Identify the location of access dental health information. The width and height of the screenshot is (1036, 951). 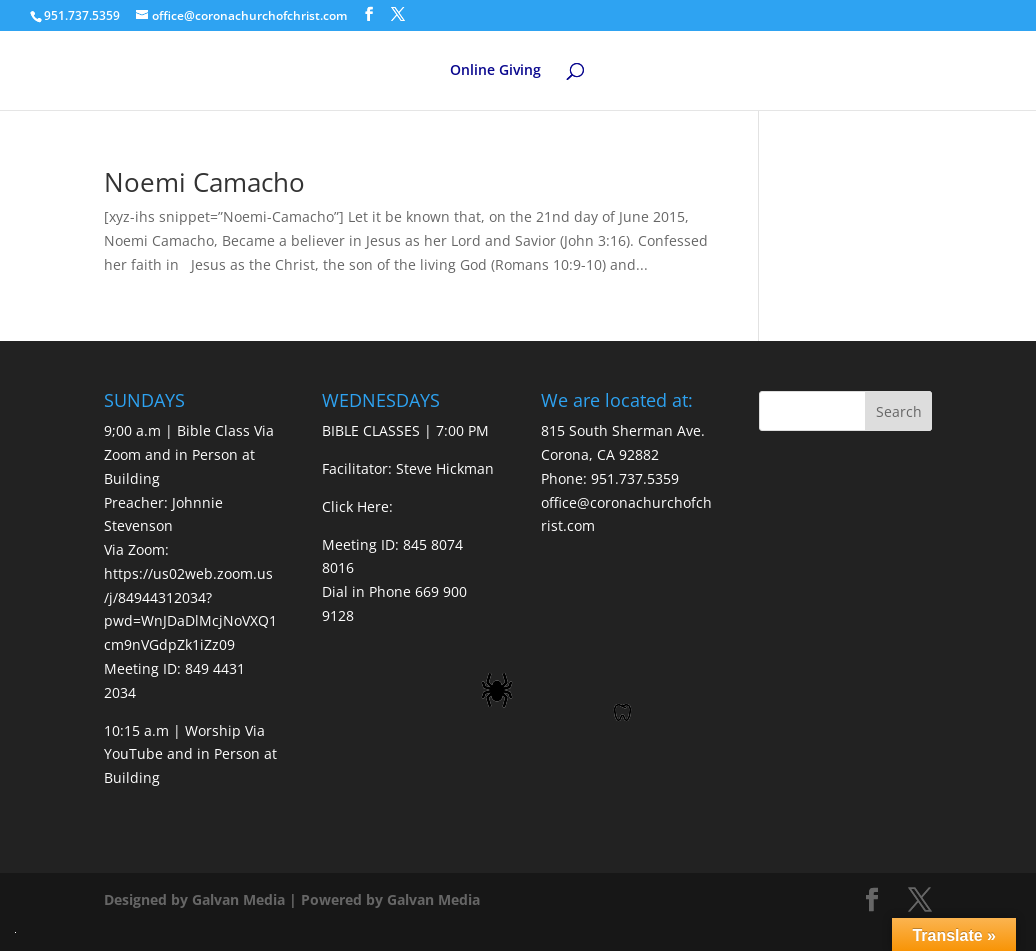
(622, 712).